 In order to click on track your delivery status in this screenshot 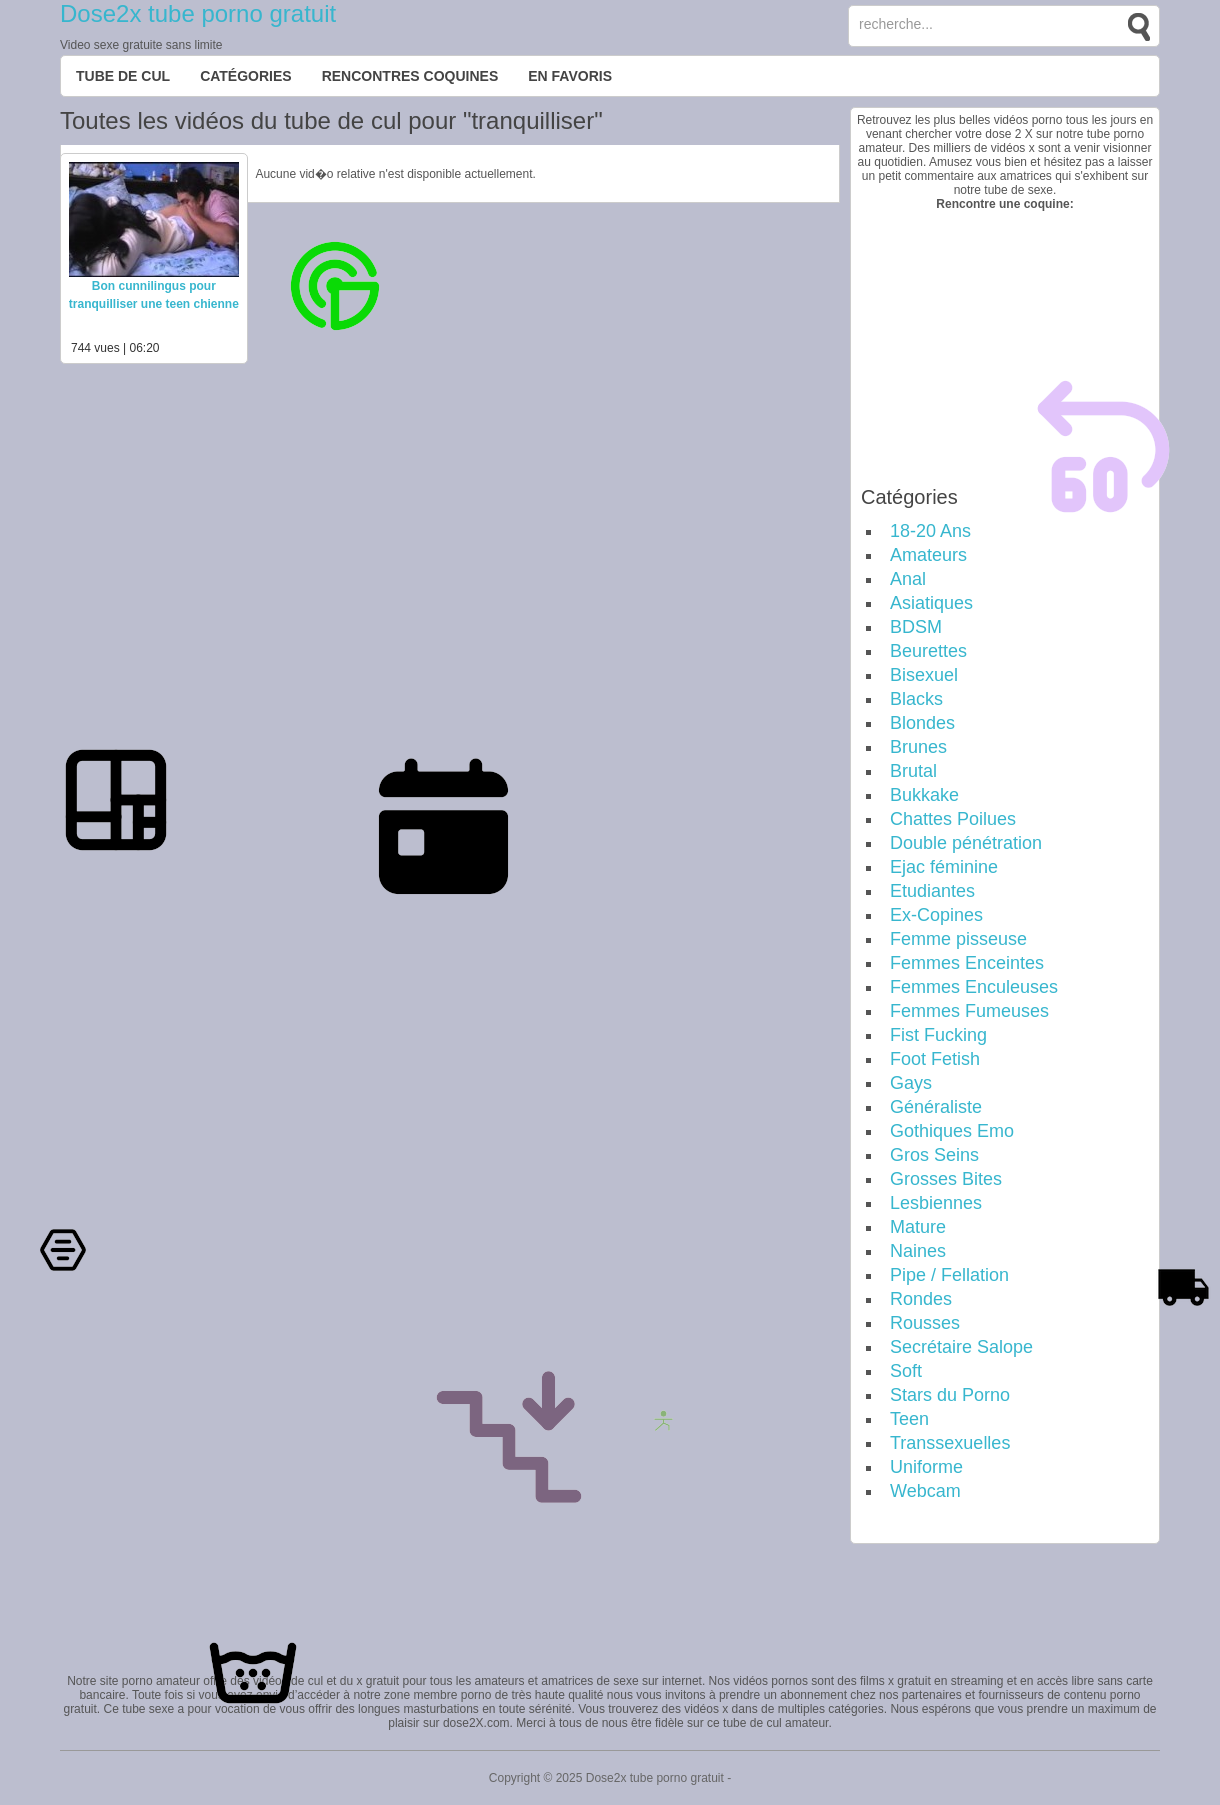, I will do `click(1183, 1287)`.